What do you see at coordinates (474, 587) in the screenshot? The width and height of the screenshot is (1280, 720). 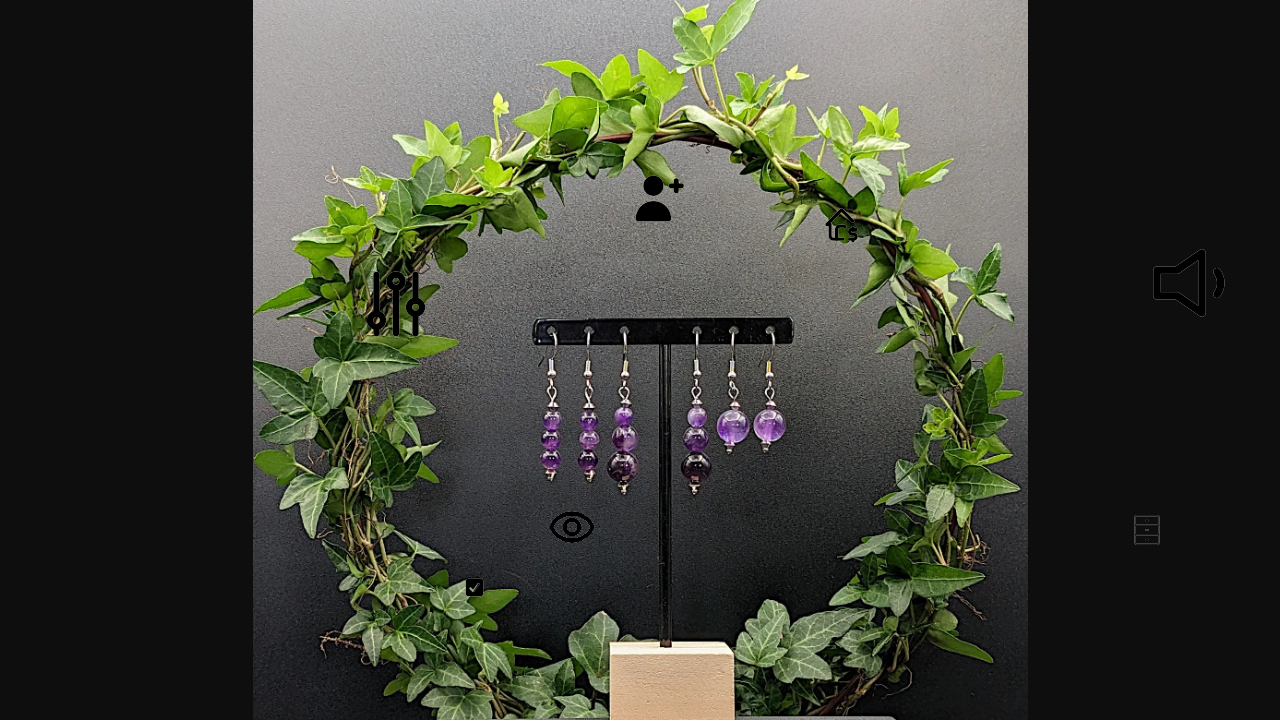 I see `mark task as complete` at bounding box center [474, 587].